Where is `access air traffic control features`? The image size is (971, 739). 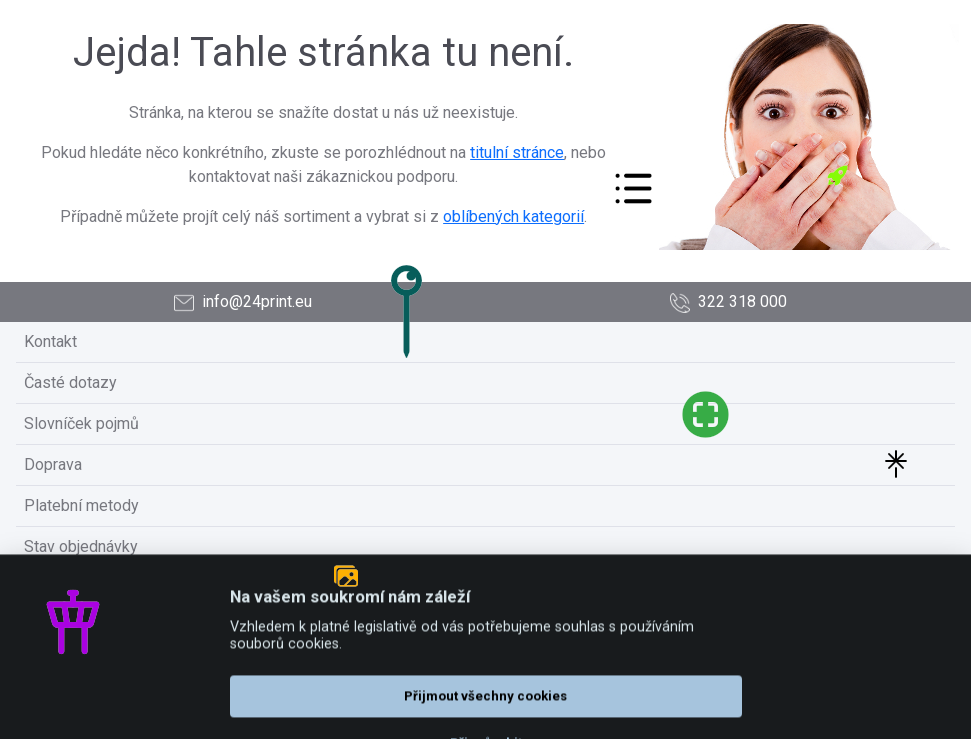 access air traffic control features is located at coordinates (73, 622).